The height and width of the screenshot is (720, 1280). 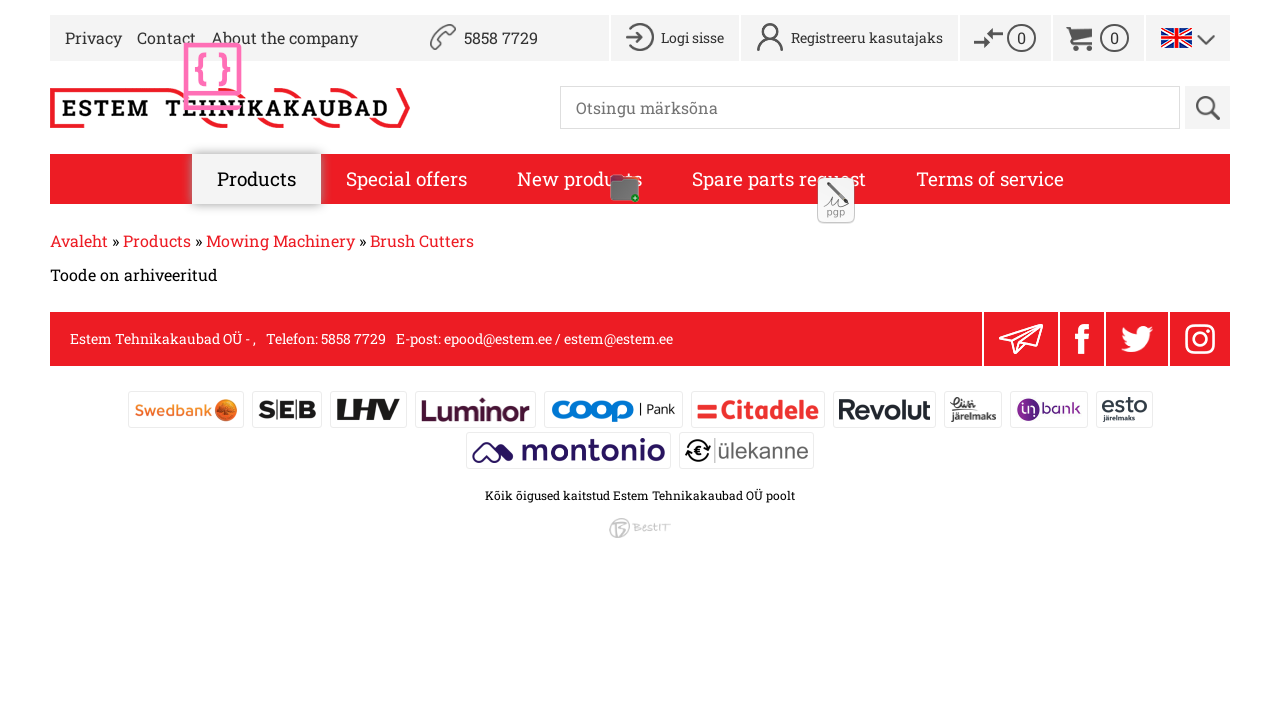 What do you see at coordinates (212, 76) in the screenshot?
I see `open developer documentation` at bounding box center [212, 76].